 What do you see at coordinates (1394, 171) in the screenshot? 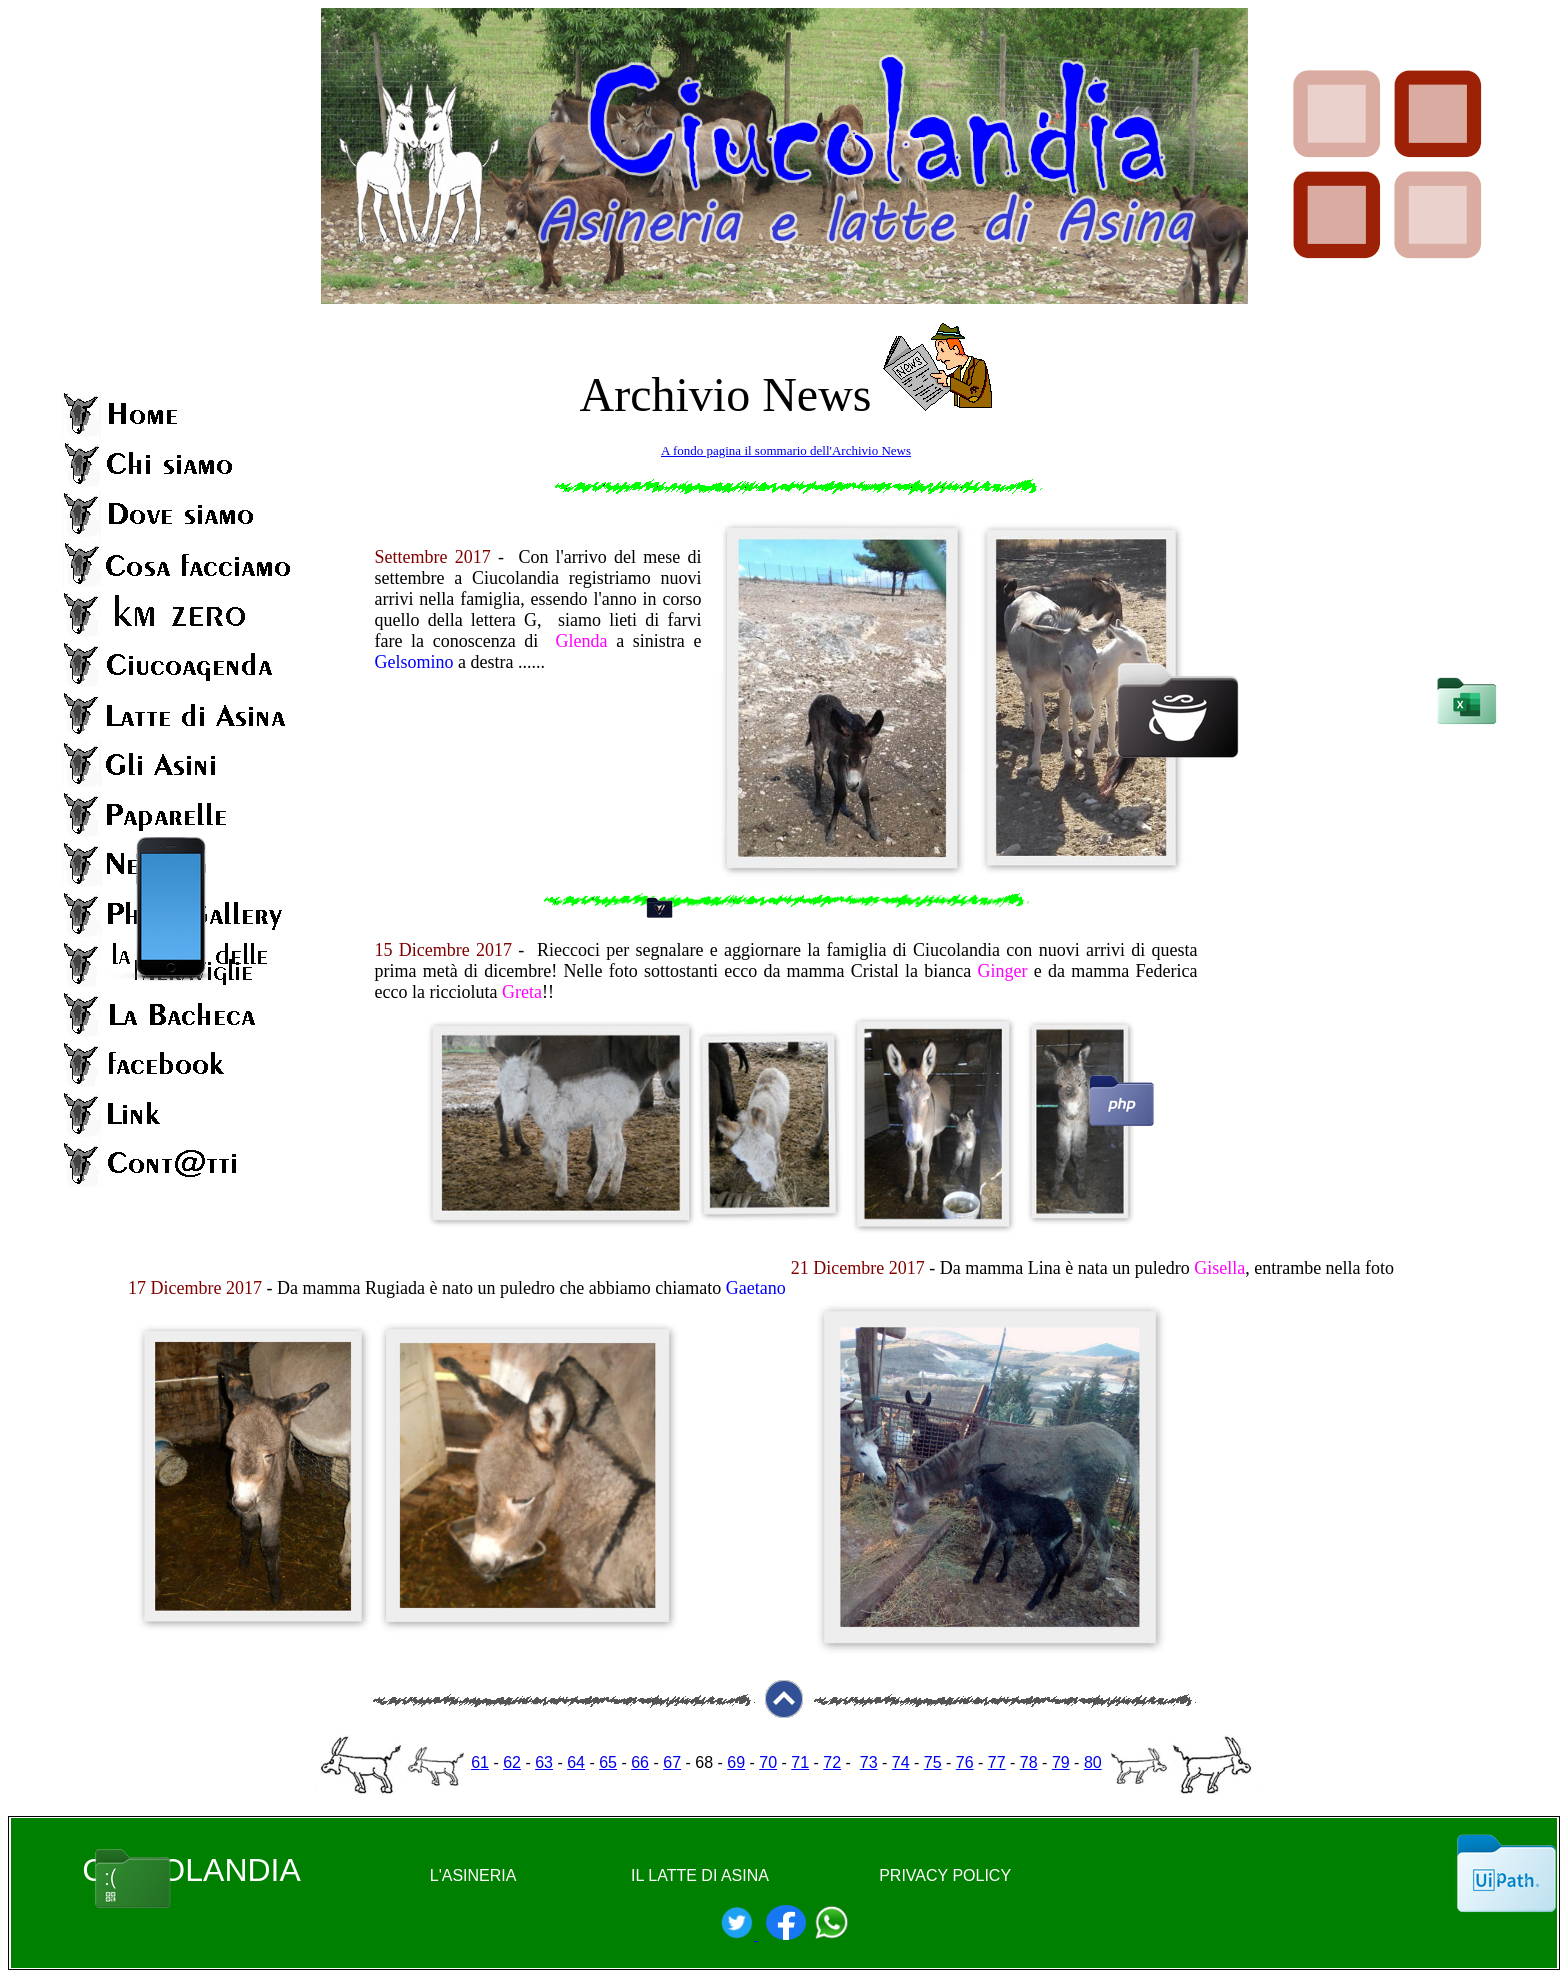
I see `launch lights off puzzle game` at bounding box center [1394, 171].